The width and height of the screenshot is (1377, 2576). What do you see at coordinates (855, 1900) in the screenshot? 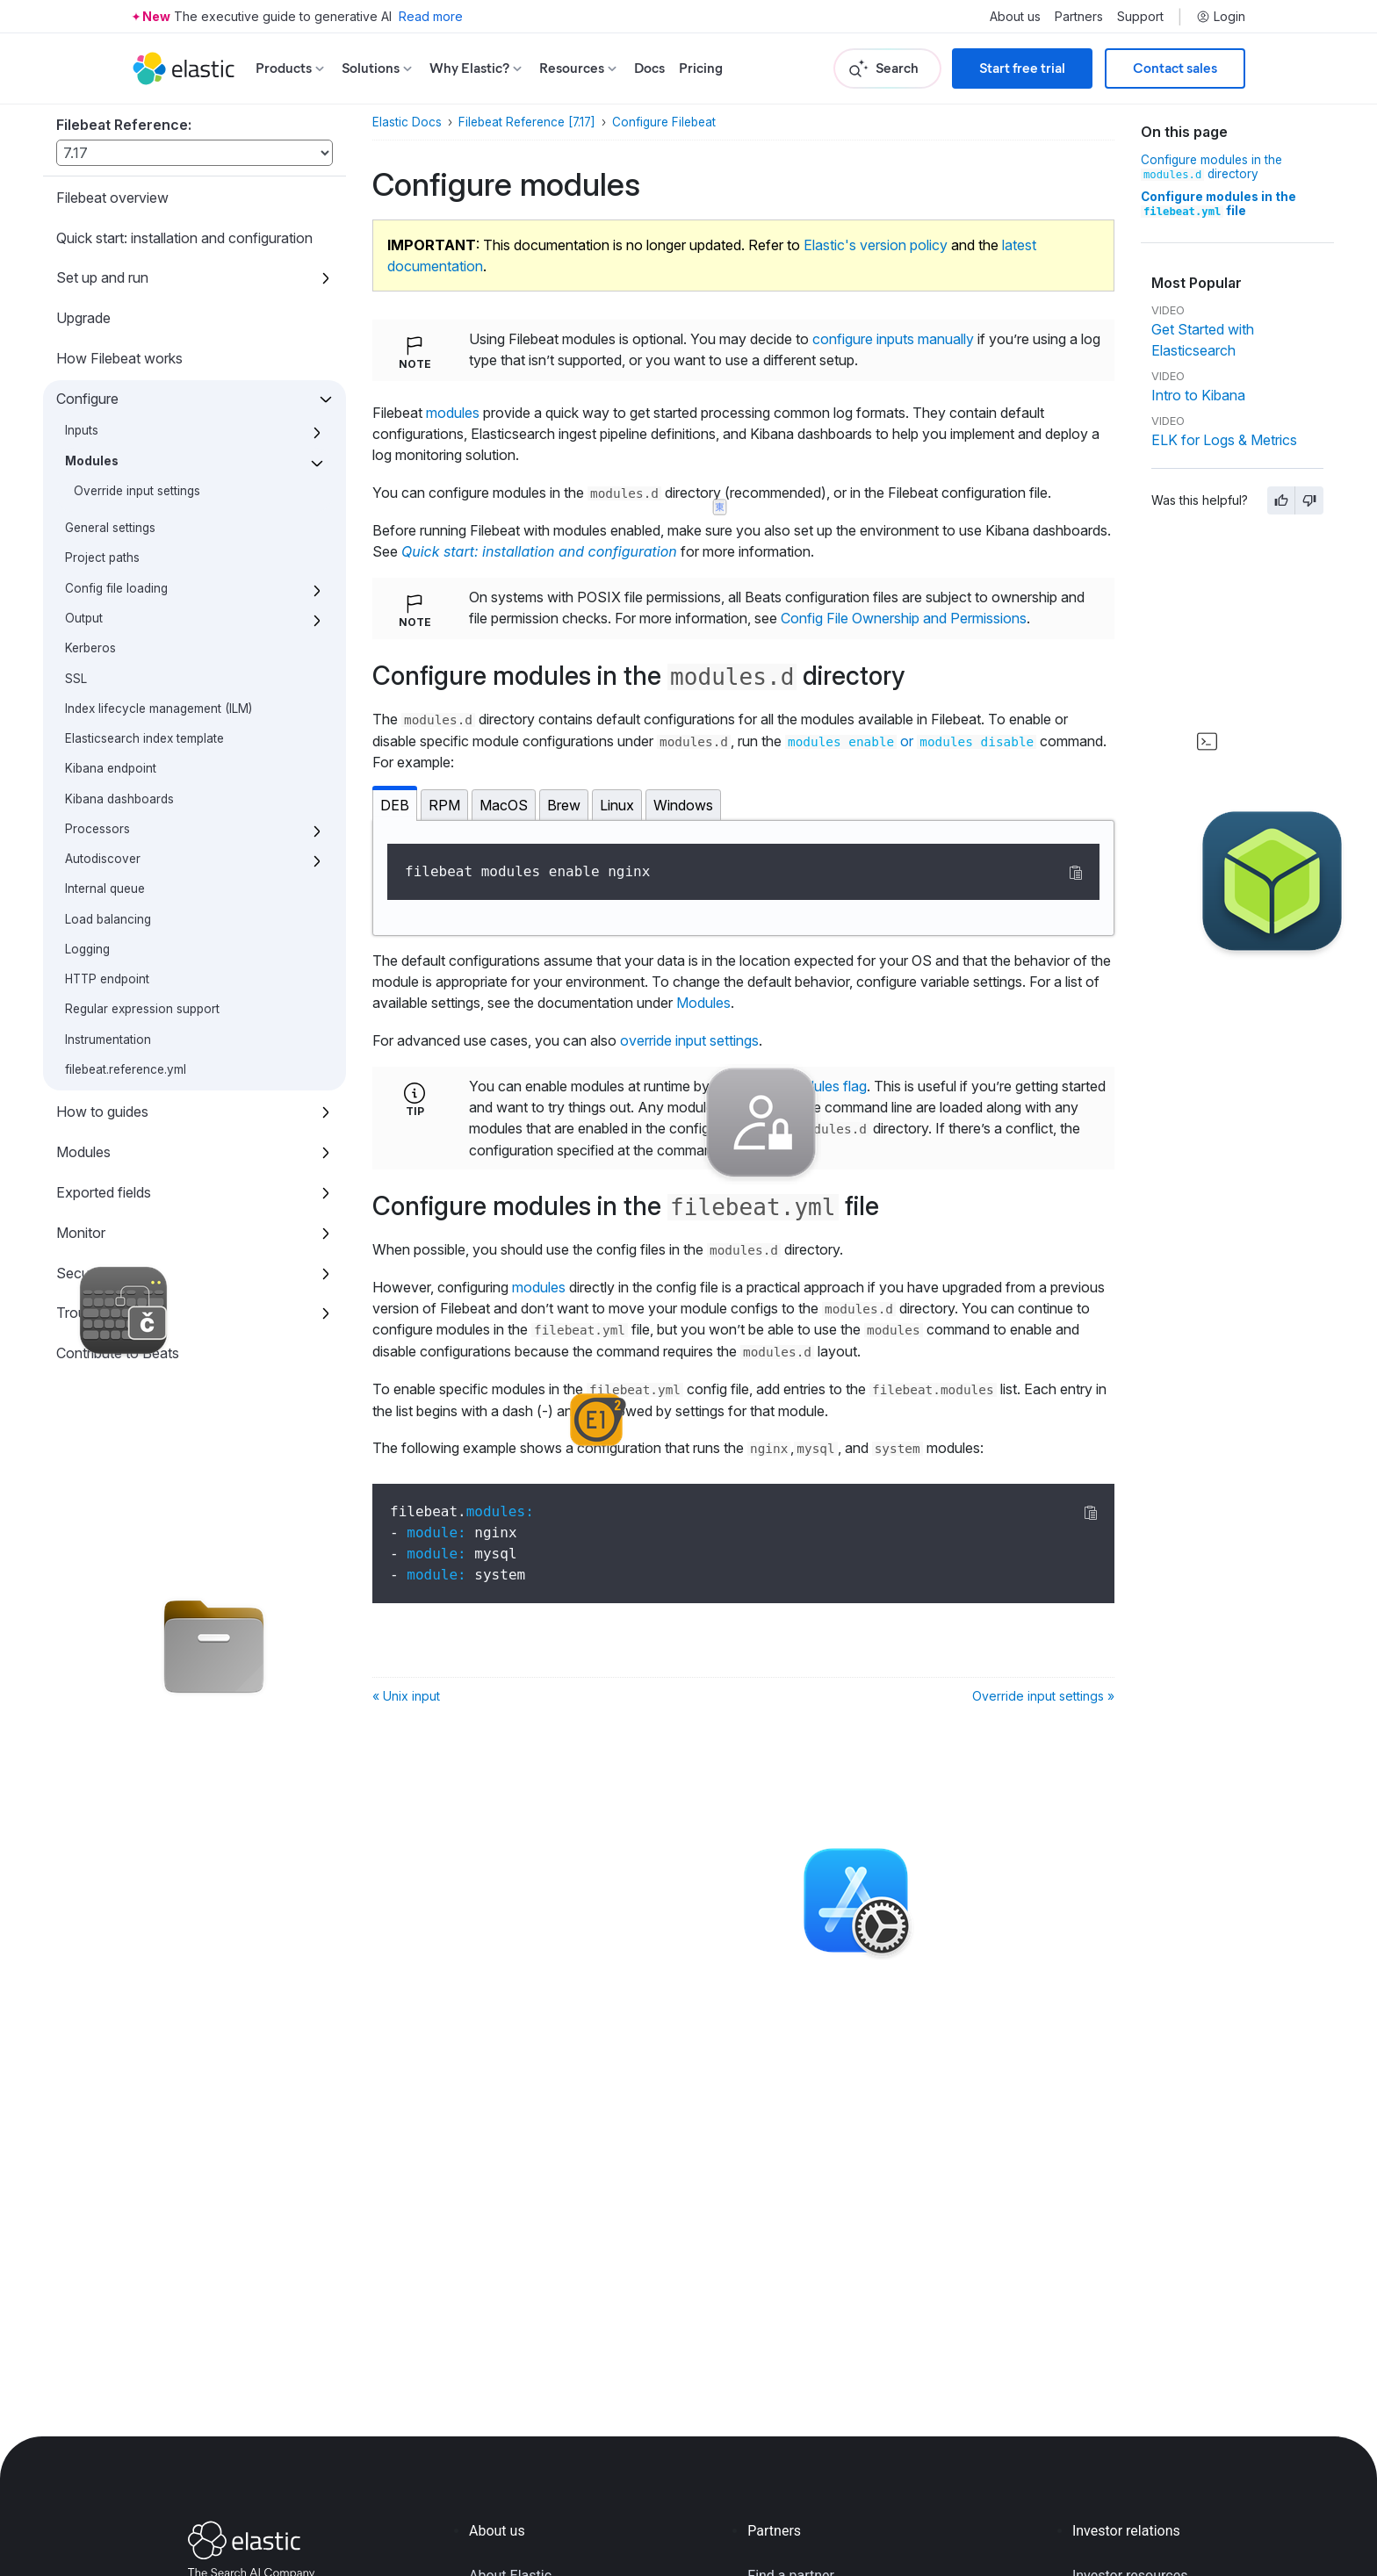
I see `open software properties or developer settings` at bounding box center [855, 1900].